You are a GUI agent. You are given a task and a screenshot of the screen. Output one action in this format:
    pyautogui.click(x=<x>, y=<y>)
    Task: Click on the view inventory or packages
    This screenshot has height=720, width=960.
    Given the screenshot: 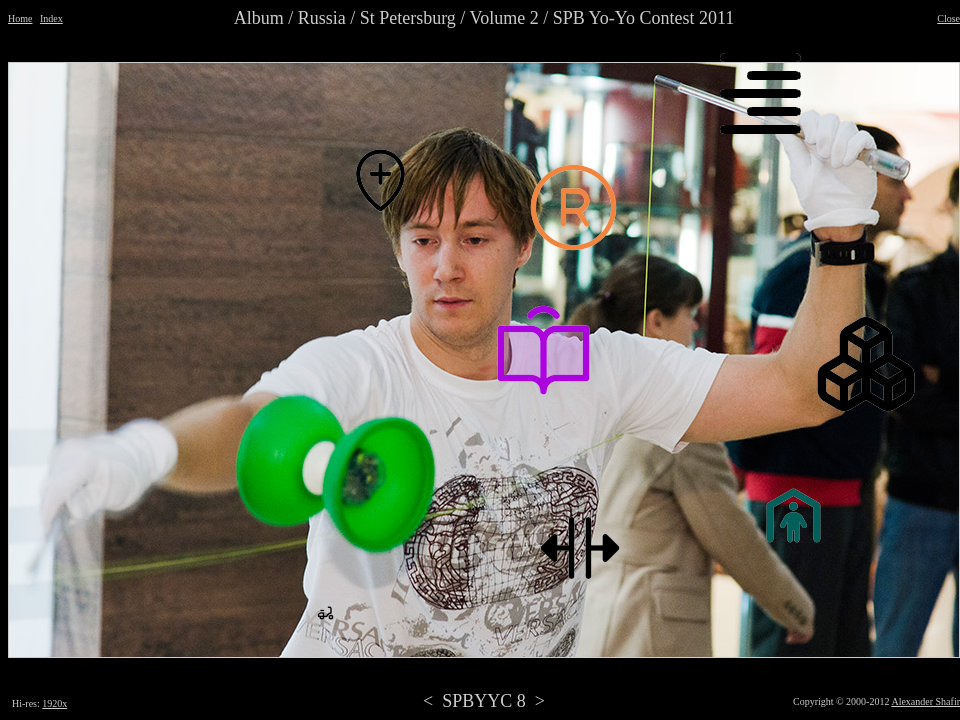 What is the action you would take?
    pyautogui.click(x=866, y=364)
    